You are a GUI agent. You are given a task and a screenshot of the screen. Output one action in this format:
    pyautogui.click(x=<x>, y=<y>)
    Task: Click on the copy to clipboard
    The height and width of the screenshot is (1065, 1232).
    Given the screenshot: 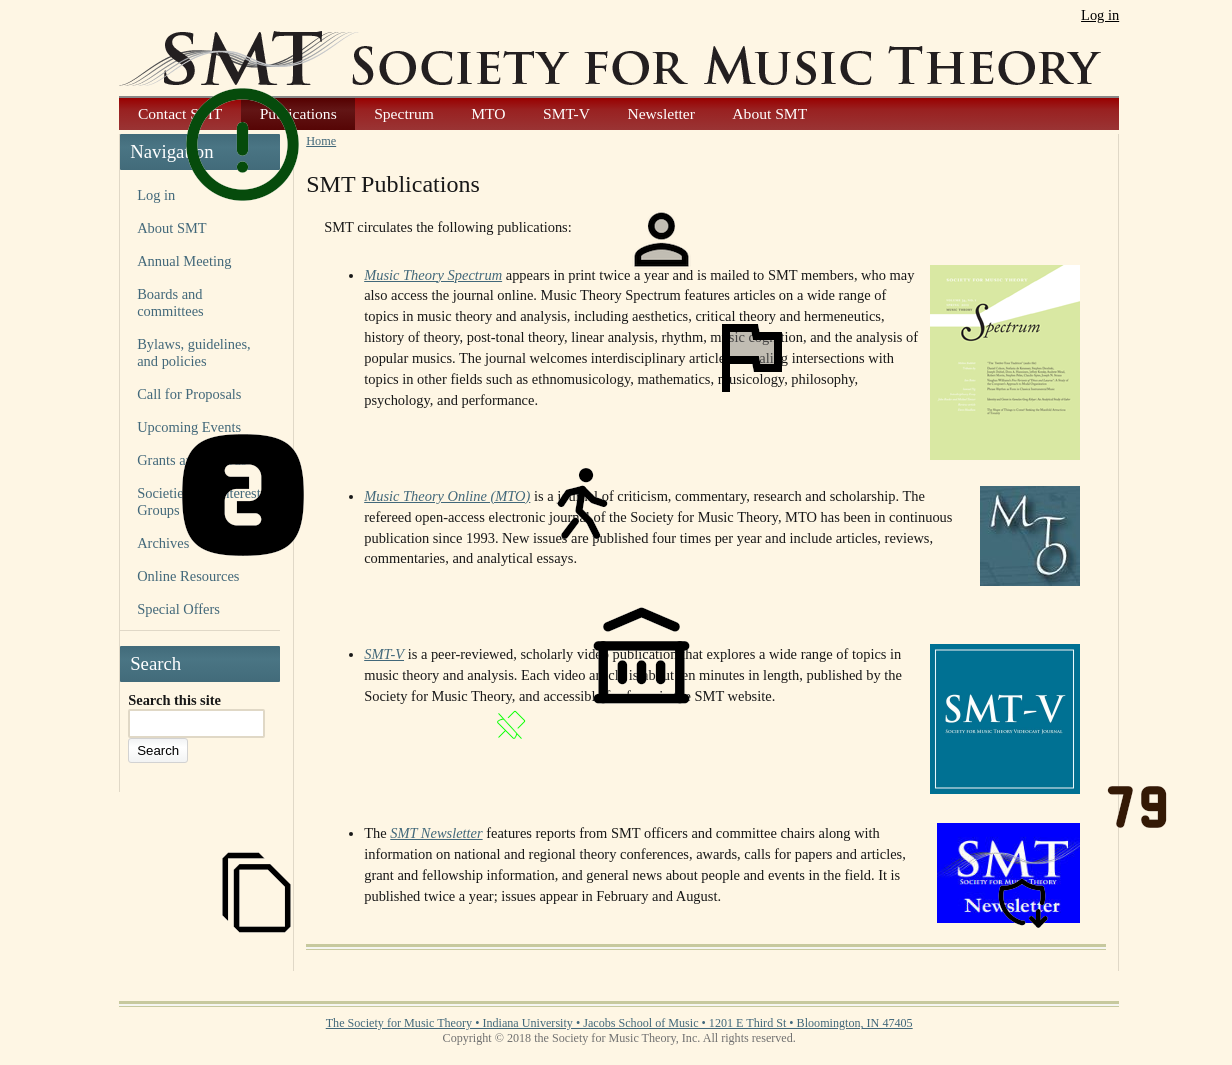 What is the action you would take?
    pyautogui.click(x=256, y=892)
    